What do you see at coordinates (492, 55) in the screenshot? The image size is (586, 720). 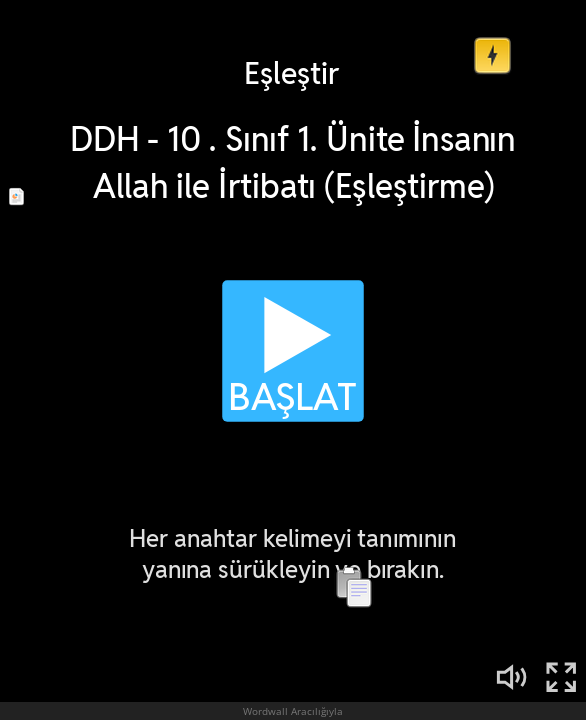 I see `access power and battery settings` at bounding box center [492, 55].